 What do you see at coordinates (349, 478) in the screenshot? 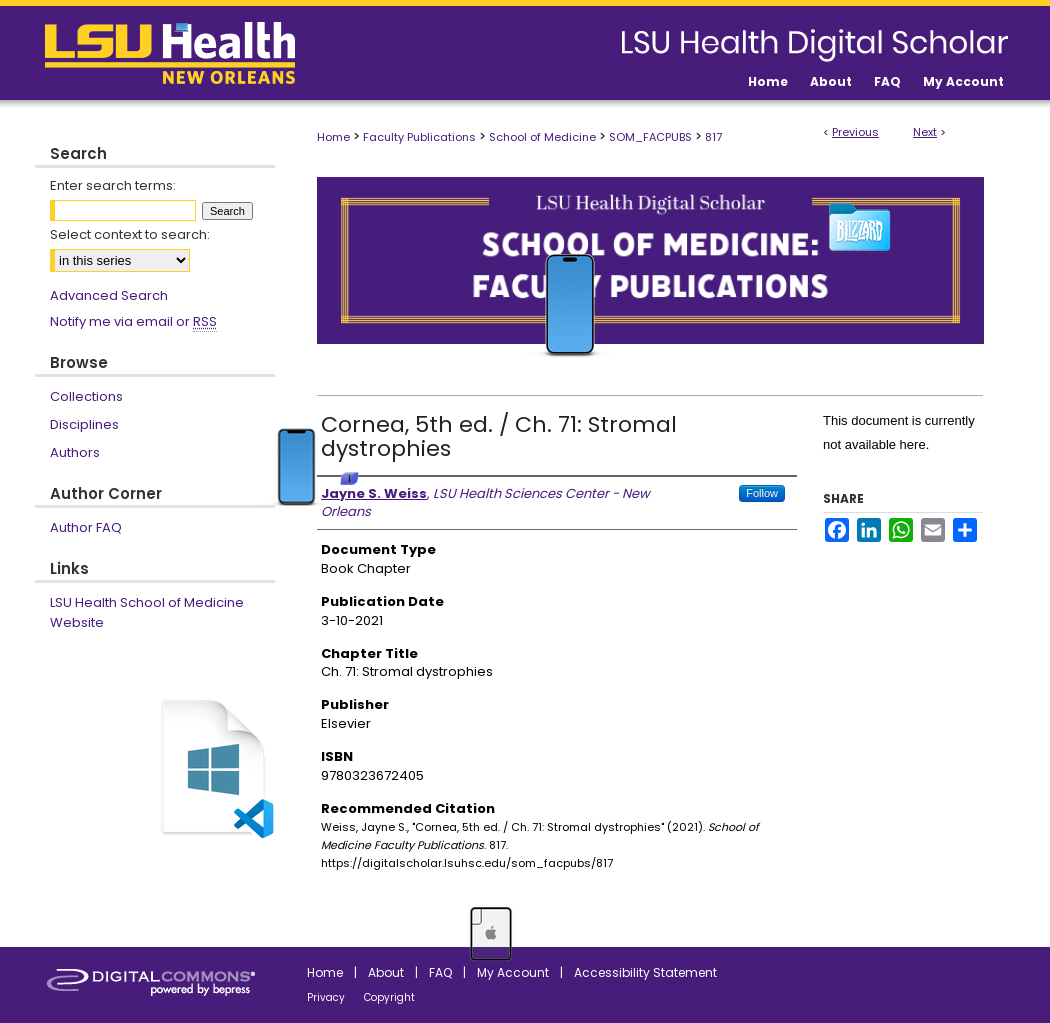
I see `access text style library in iMovie` at bounding box center [349, 478].